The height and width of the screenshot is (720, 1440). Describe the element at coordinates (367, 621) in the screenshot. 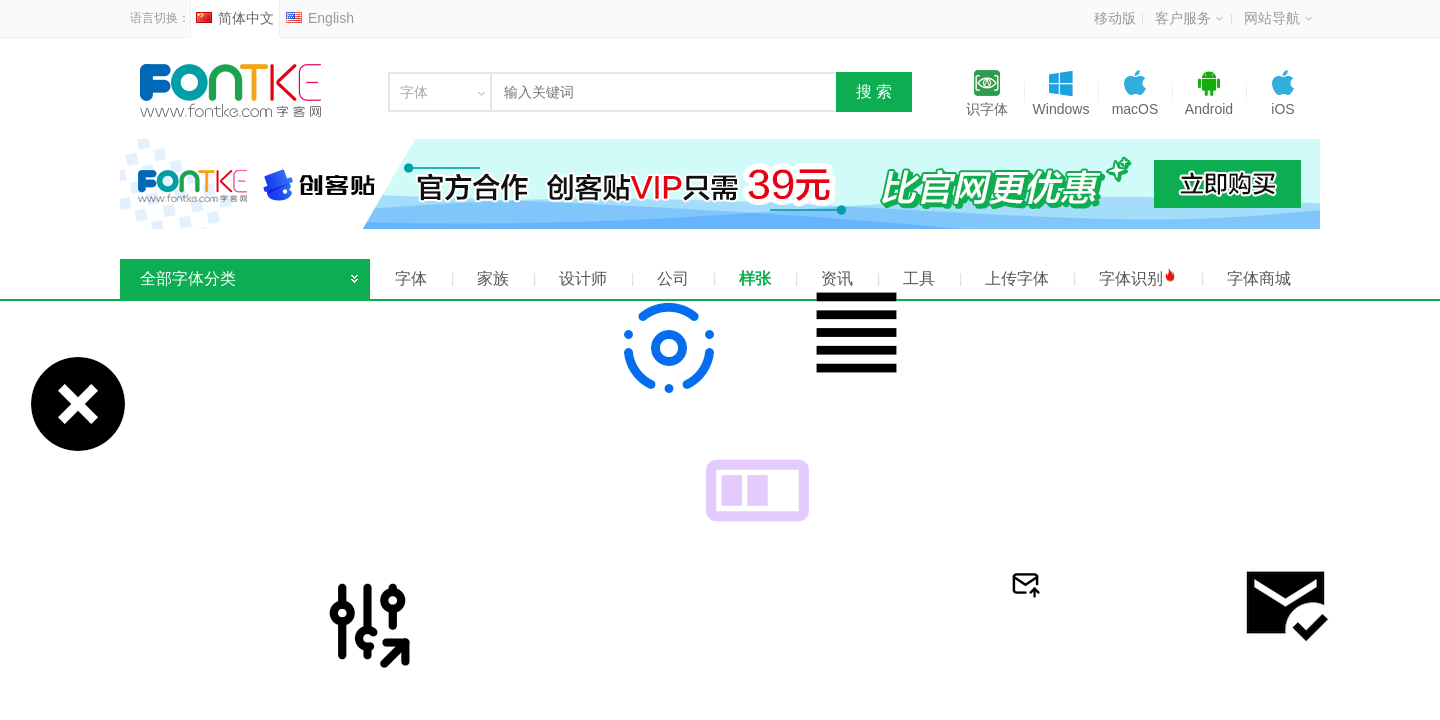

I see `share current filter or settings configuration` at that location.